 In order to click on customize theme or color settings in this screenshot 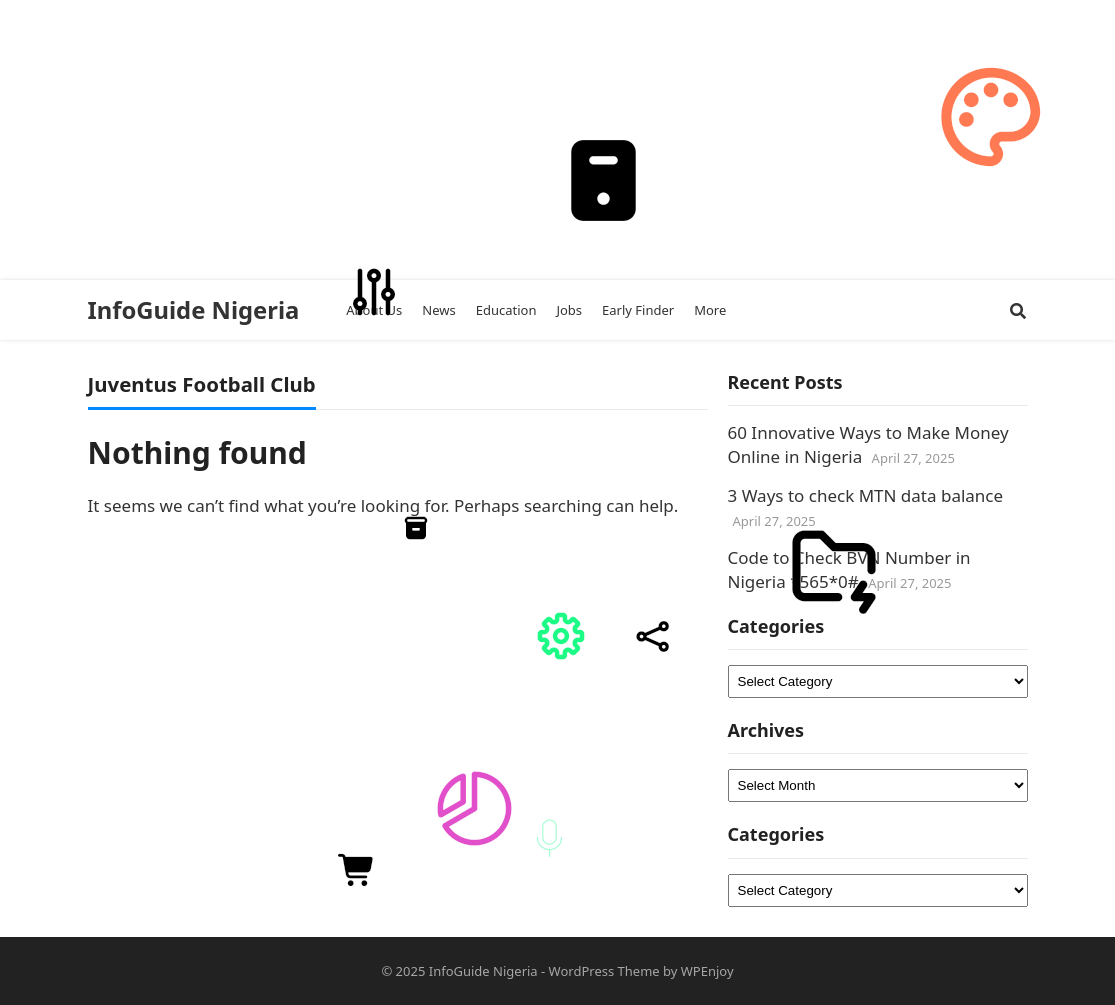, I will do `click(991, 117)`.